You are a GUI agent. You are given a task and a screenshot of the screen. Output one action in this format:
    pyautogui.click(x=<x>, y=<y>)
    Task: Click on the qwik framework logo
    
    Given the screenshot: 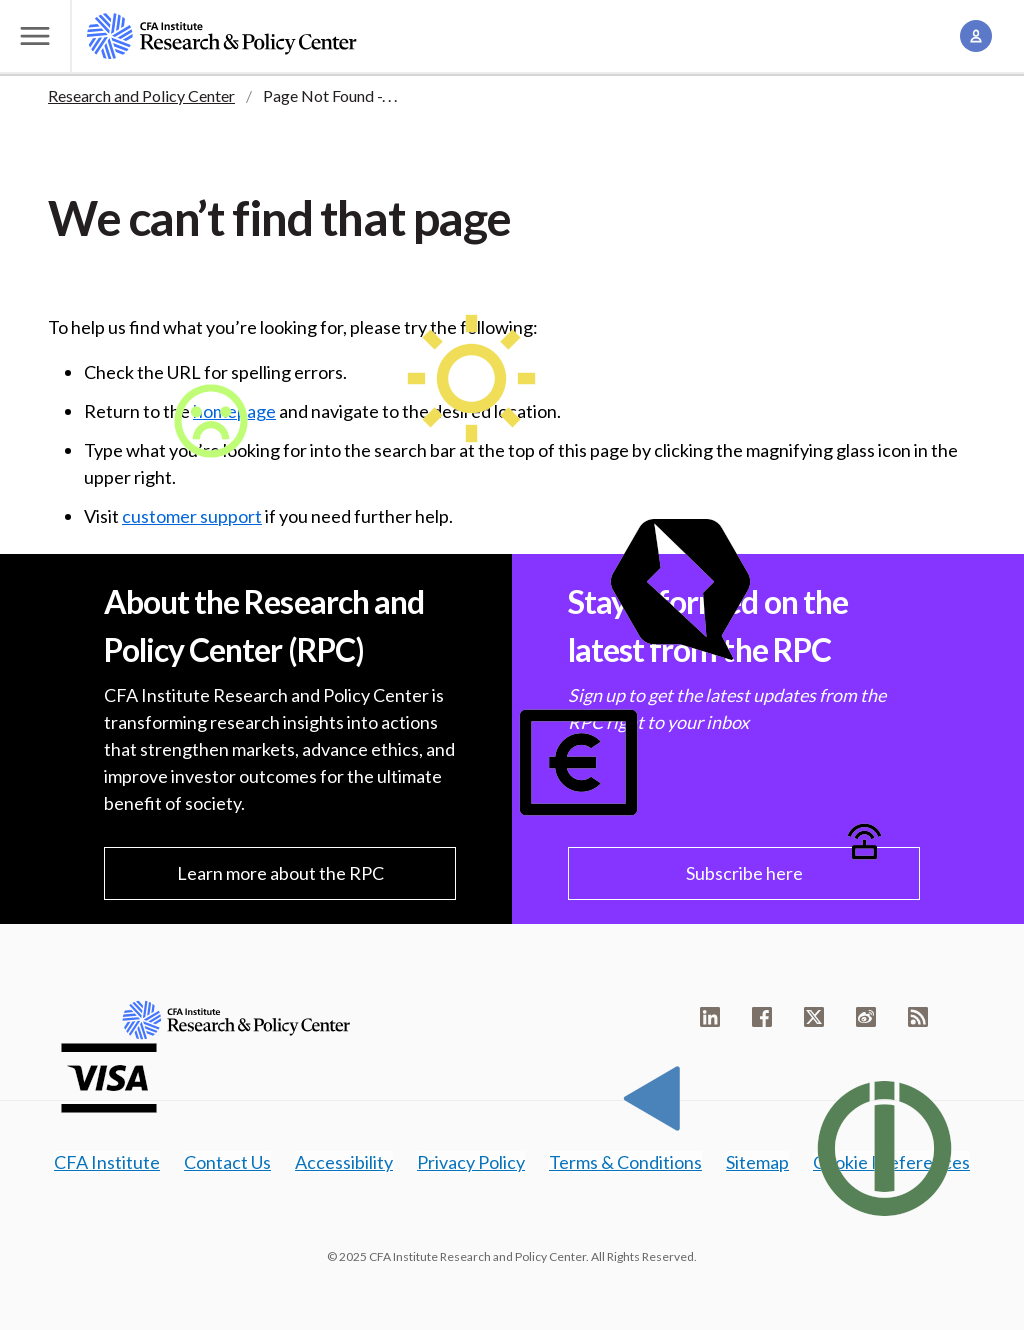 What is the action you would take?
    pyautogui.click(x=680, y=589)
    